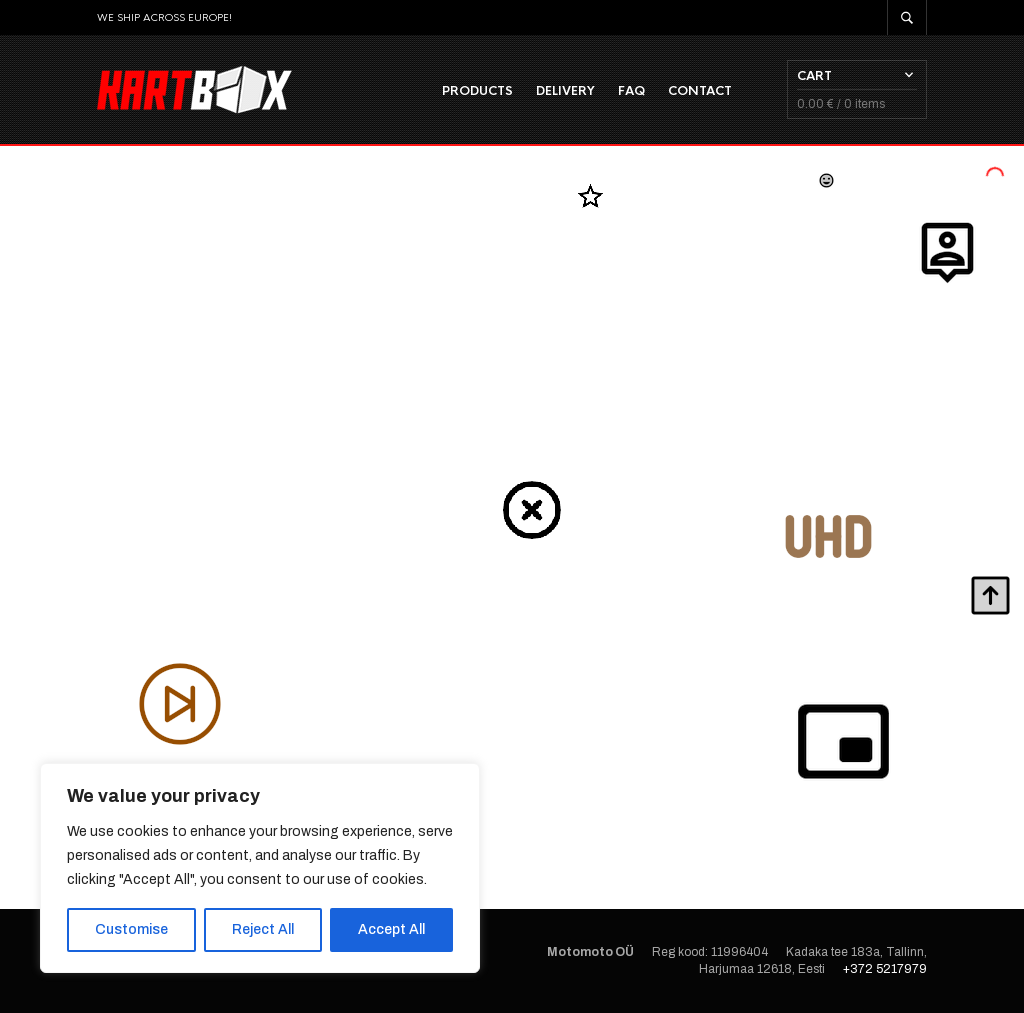 This screenshot has width=1024, height=1013. I want to click on tag people in a photo, so click(826, 180).